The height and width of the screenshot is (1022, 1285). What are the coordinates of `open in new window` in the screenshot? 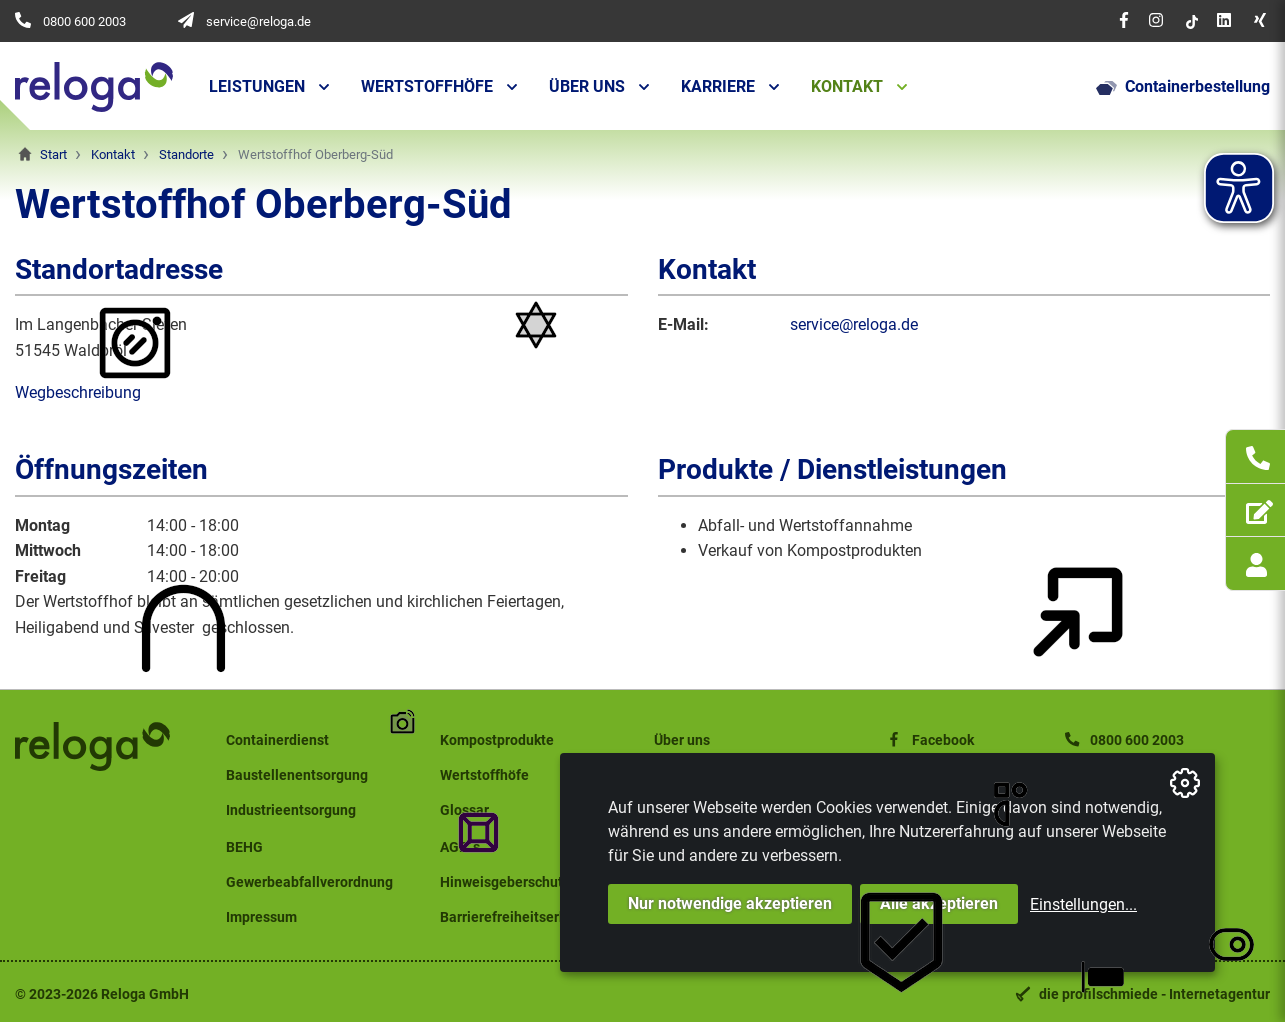 It's located at (1078, 612).